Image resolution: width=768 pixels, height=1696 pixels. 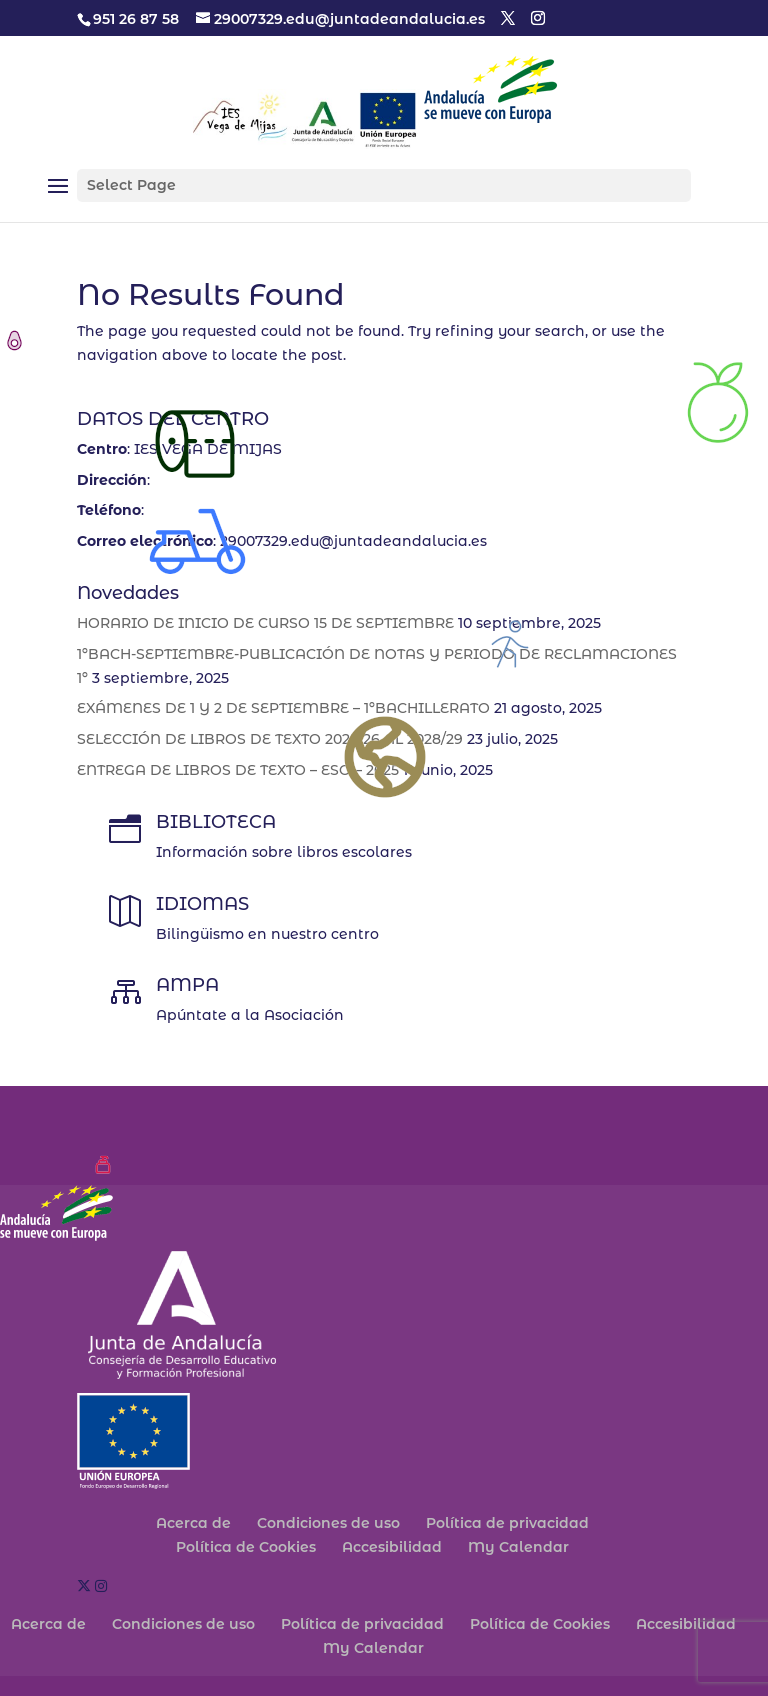 What do you see at coordinates (510, 644) in the screenshot?
I see `indicates walking directions or pedestrian route` at bounding box center [510, 644].